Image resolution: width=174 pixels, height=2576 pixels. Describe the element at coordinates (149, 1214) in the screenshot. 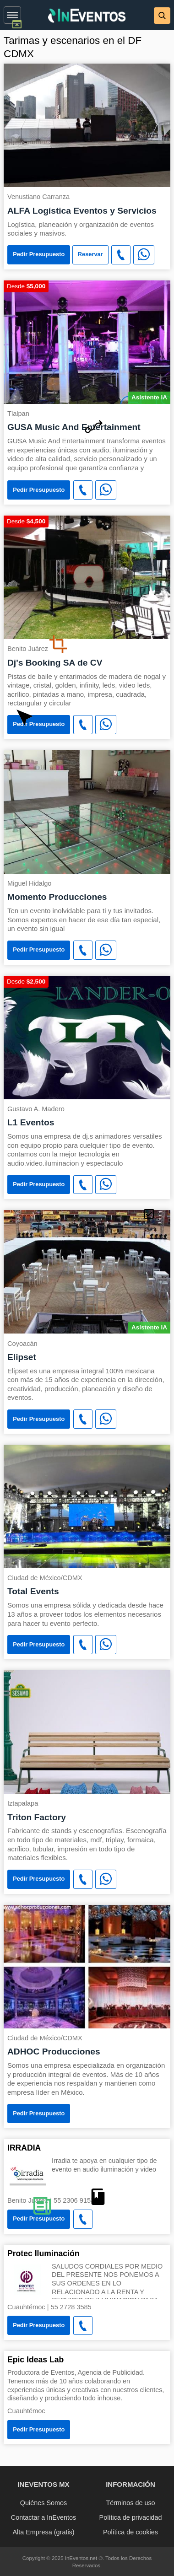

I see `select or confirm an option` at that location.